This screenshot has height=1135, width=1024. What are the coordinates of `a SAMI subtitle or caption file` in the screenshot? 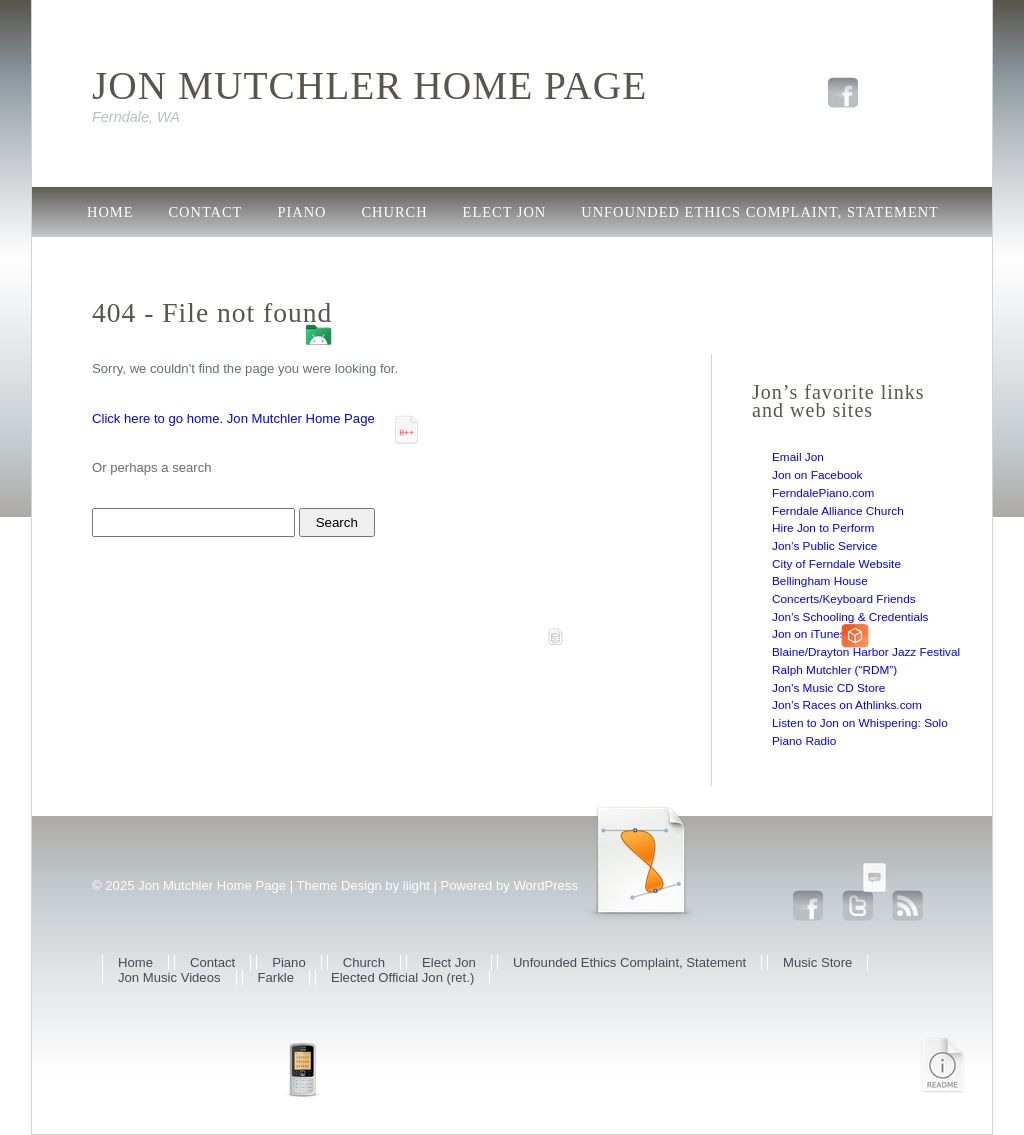 It's located at (874, 877).